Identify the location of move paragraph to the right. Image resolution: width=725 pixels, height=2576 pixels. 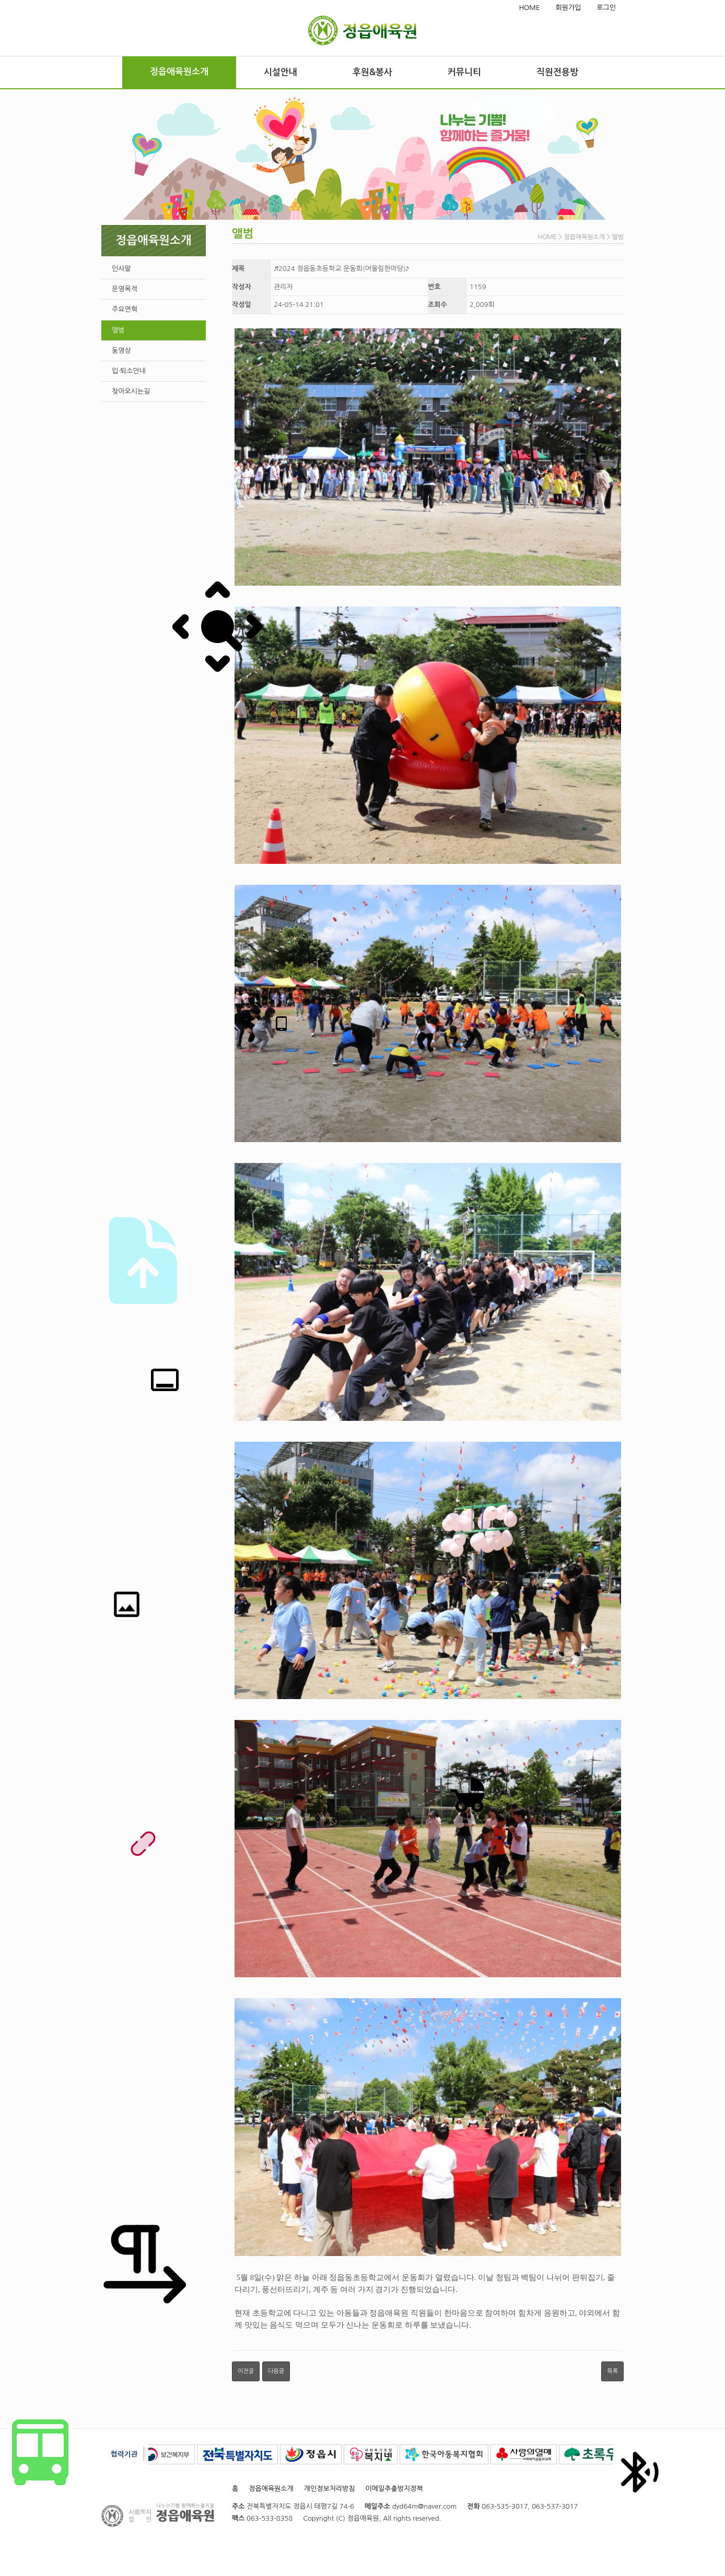
(145, 2262).